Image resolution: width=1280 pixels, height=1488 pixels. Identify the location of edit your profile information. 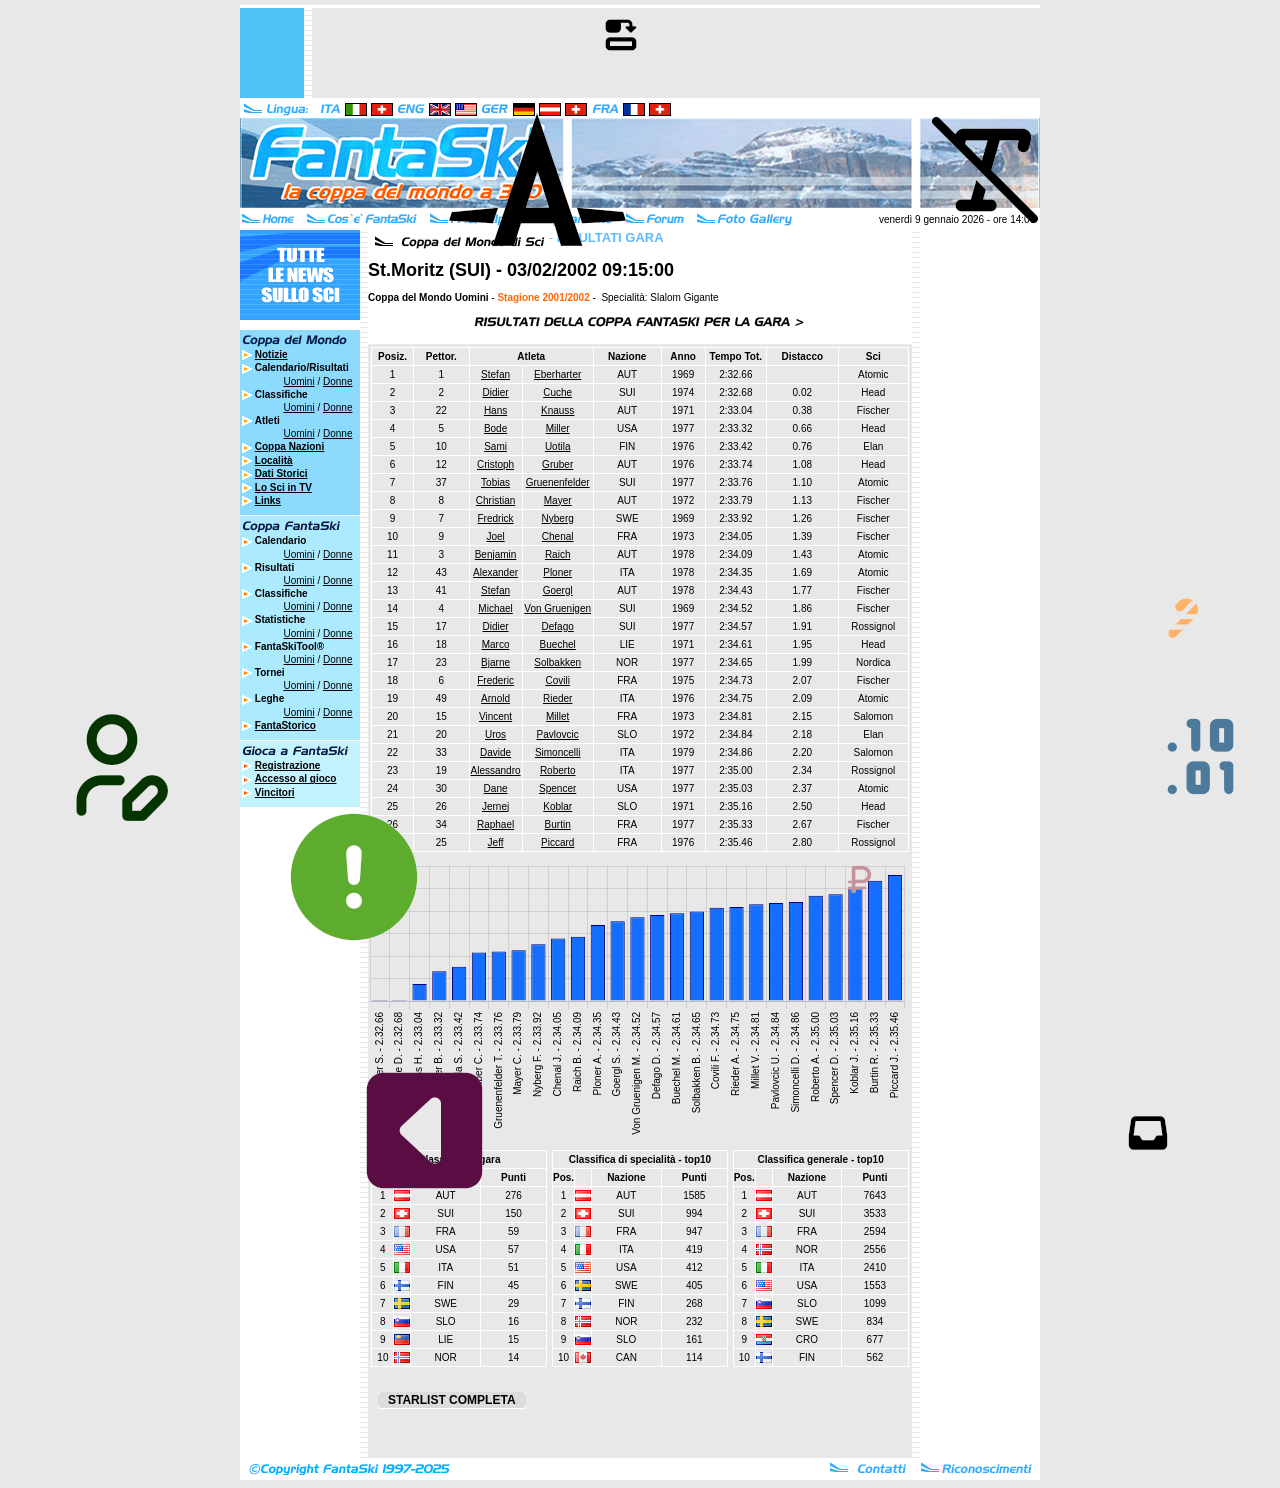
(112, 765).